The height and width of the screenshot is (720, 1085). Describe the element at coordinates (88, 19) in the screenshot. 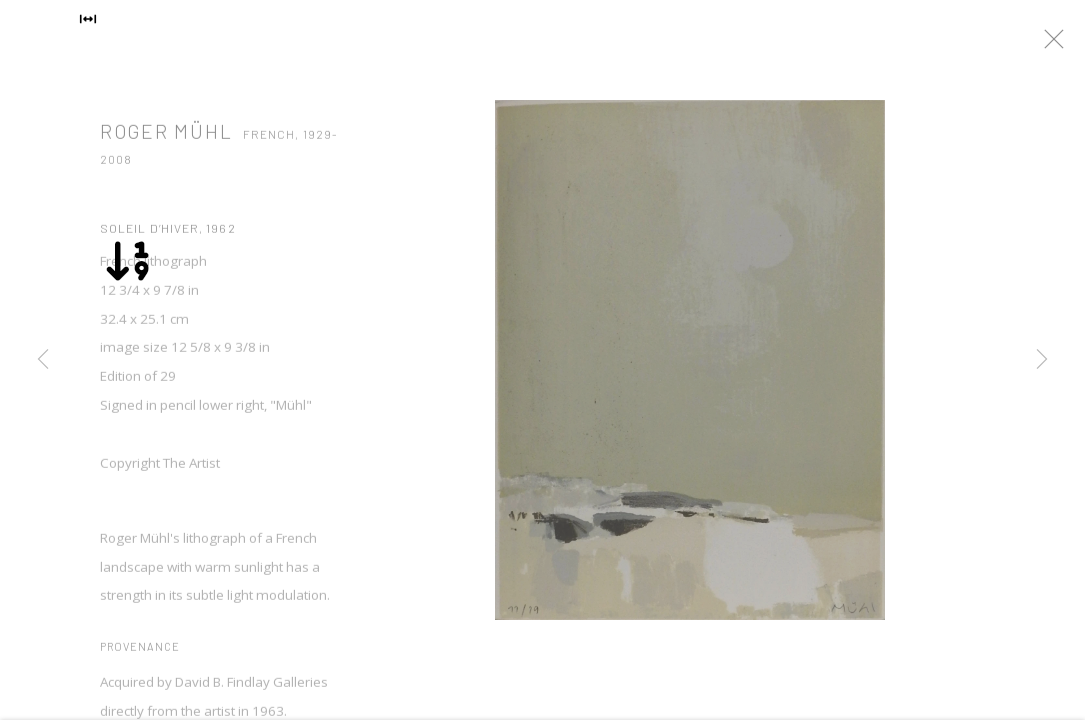

I see `adjust horizontal spacing or margins` at that location.